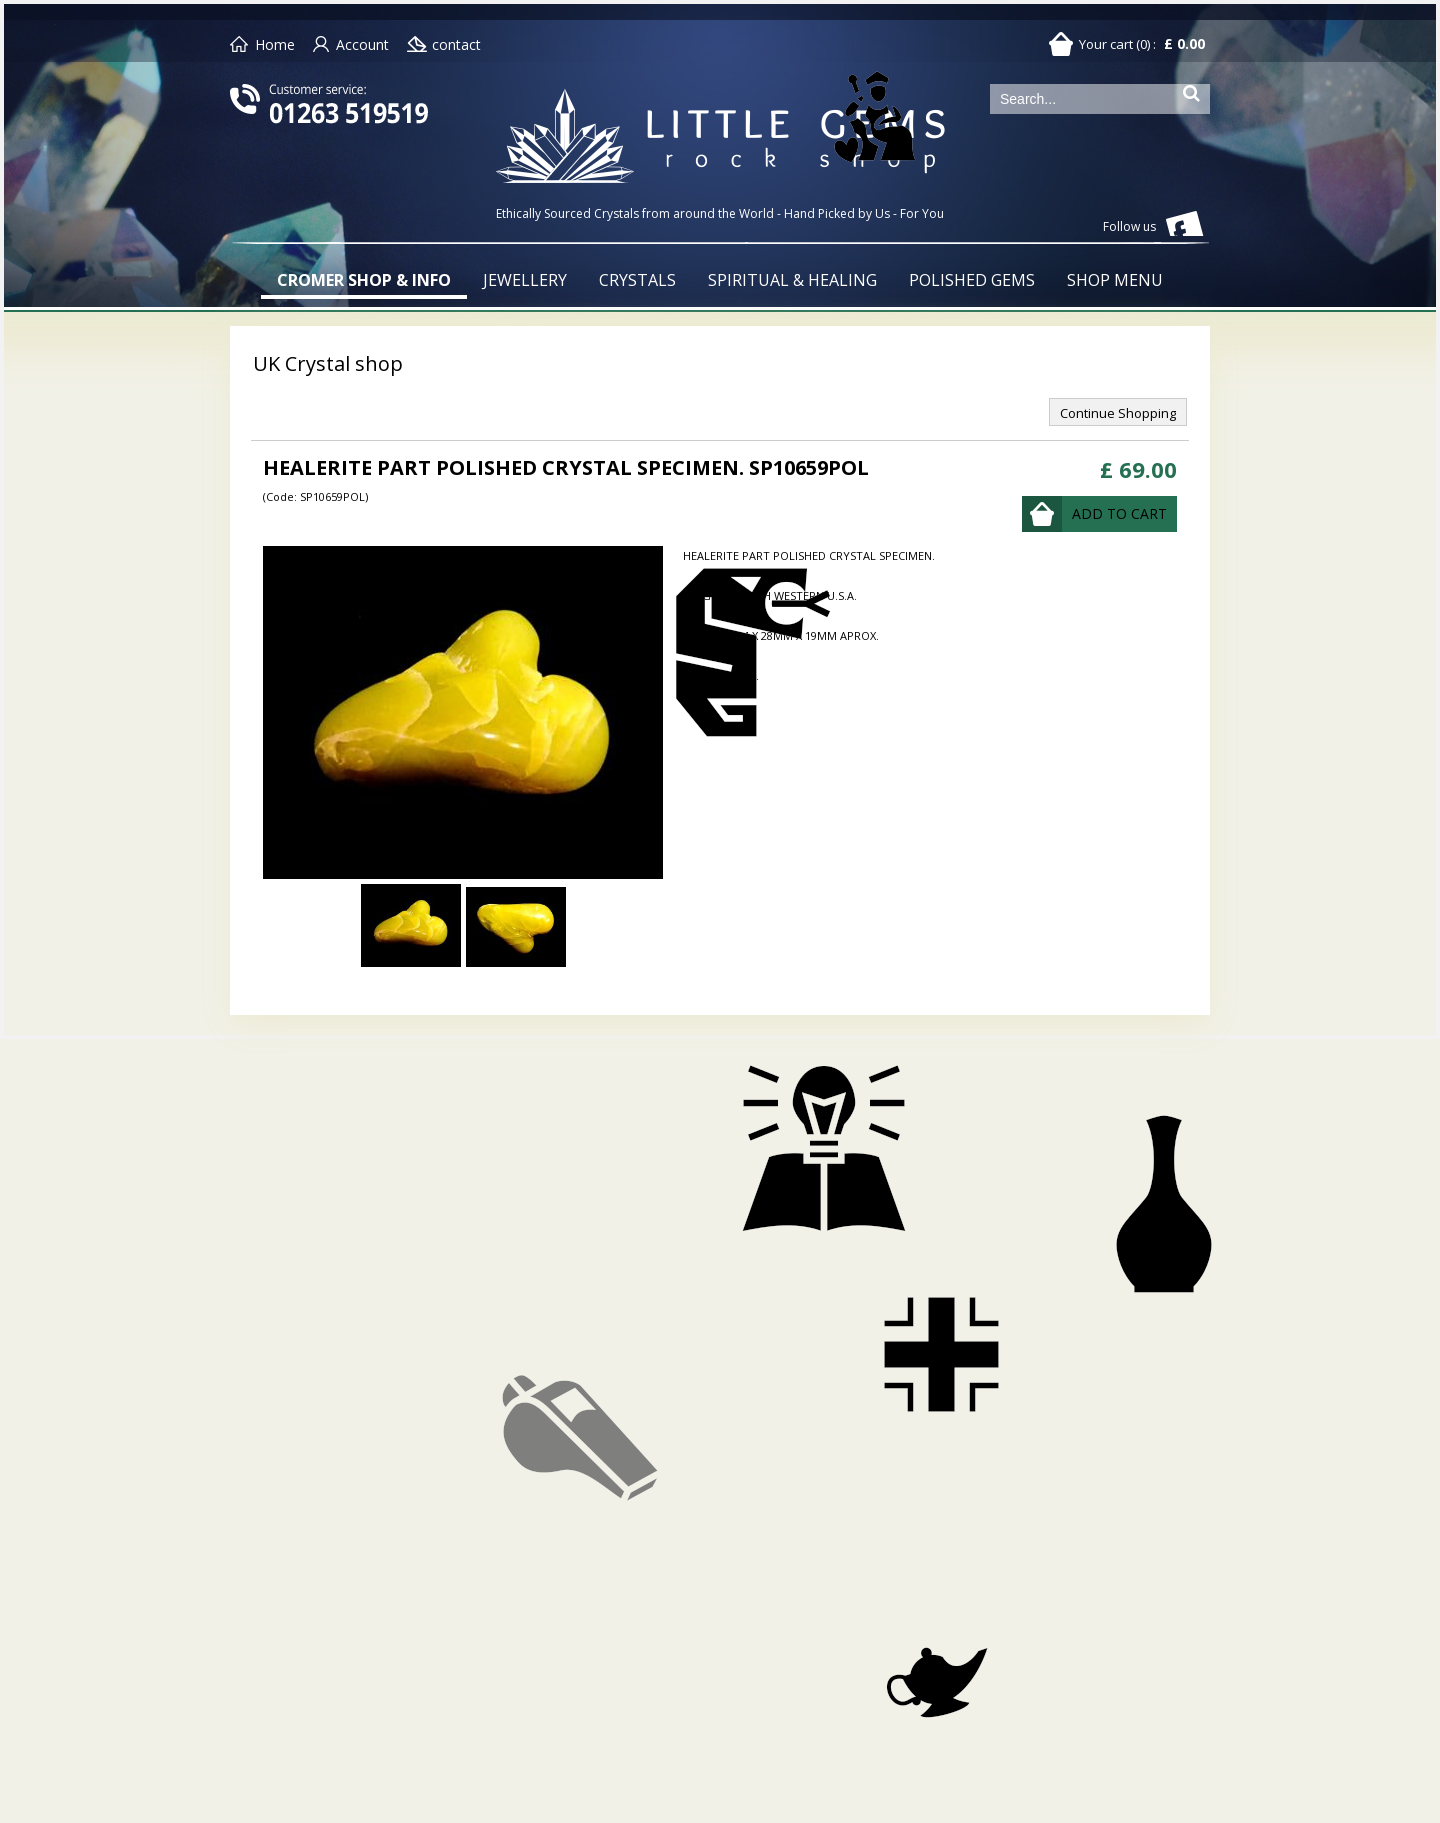  Describe the element at coordinates (580, 1438) in the screenshot. I see `blow the whistle to report a violation` at that location.